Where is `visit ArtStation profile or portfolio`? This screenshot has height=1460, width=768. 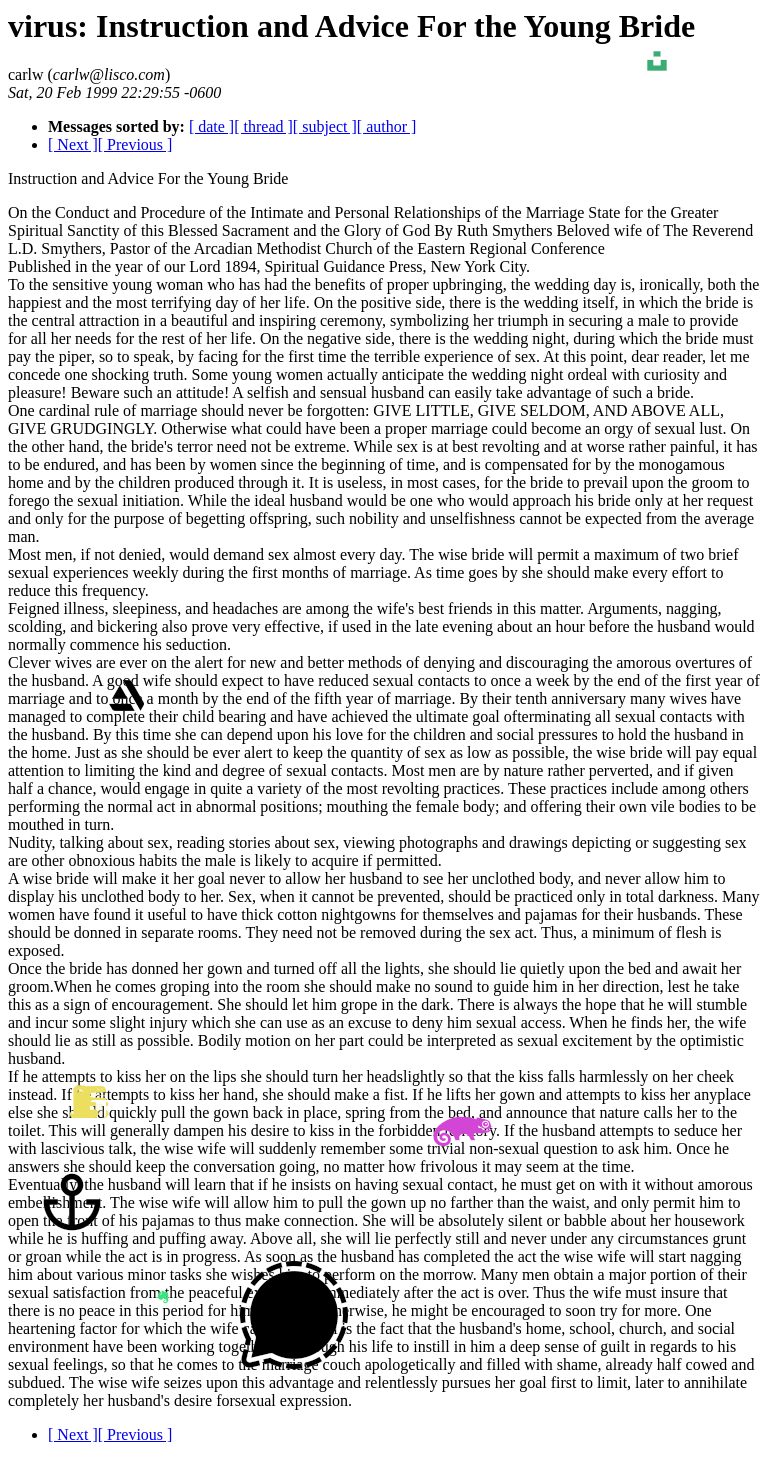 visit ArtStation profile or portfolio is located at coordinates (126, 695).